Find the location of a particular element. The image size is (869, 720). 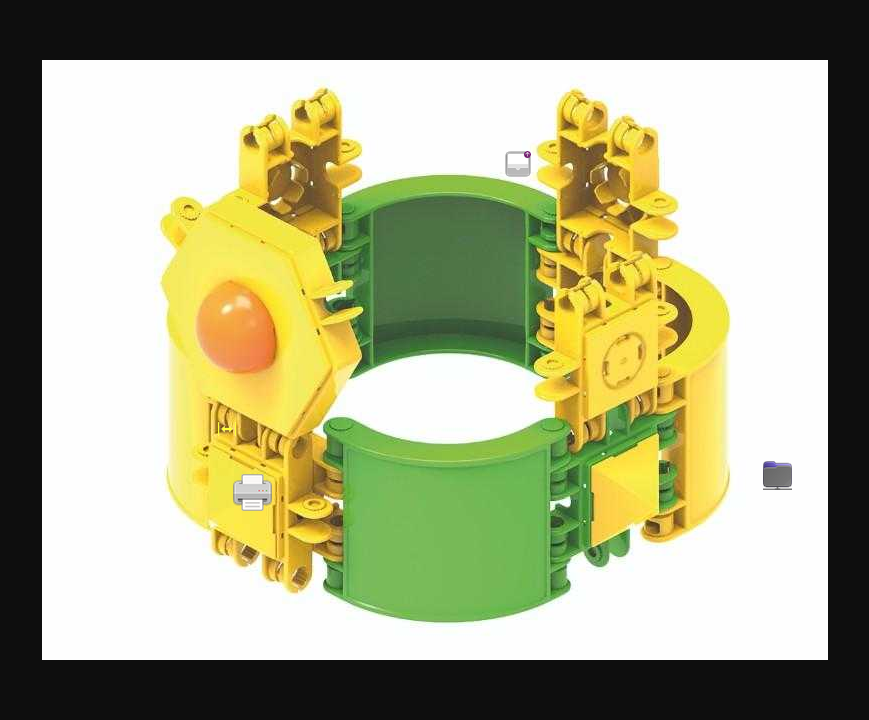

access a remote or network folder is located at coordinates (777, 475).